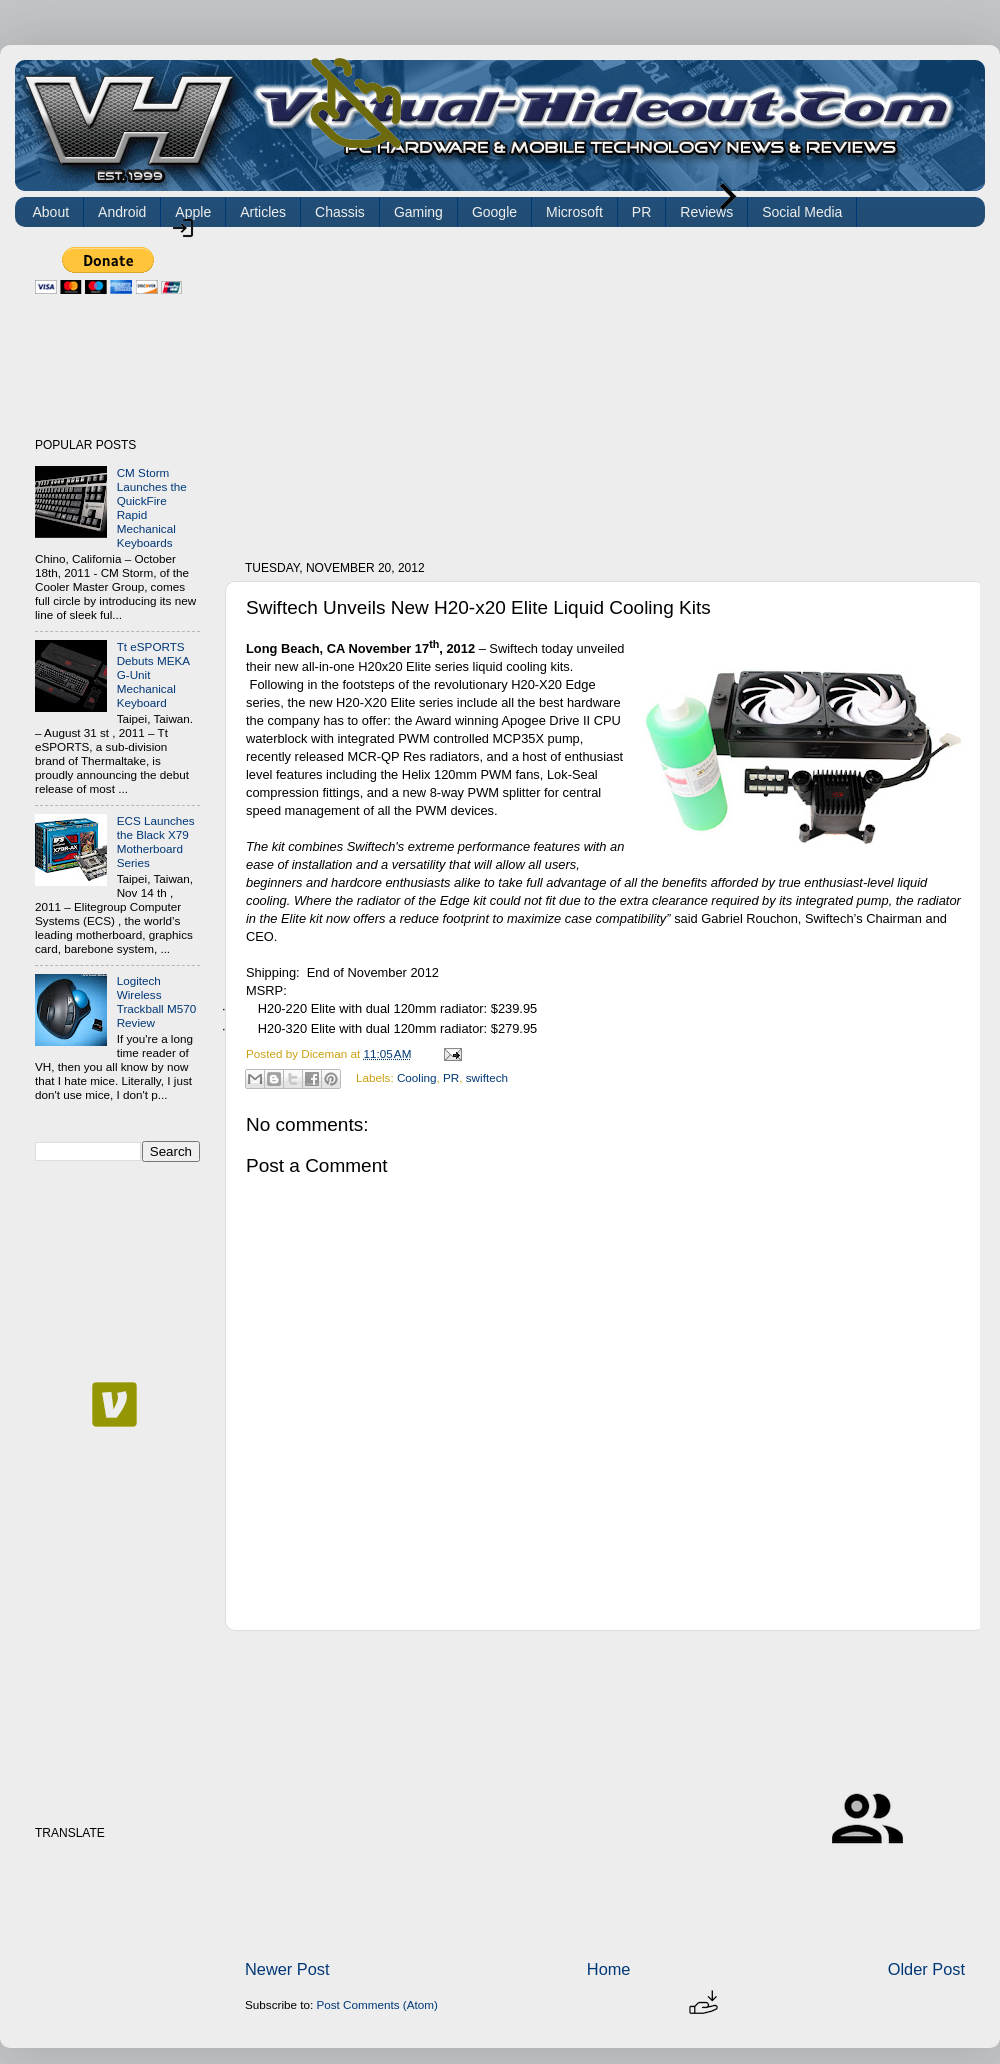 This screenshot has height=2064, width=1000. Describe the element at coordinates (727, 196) in the screenshot. I see `go to next item or page` at that location.